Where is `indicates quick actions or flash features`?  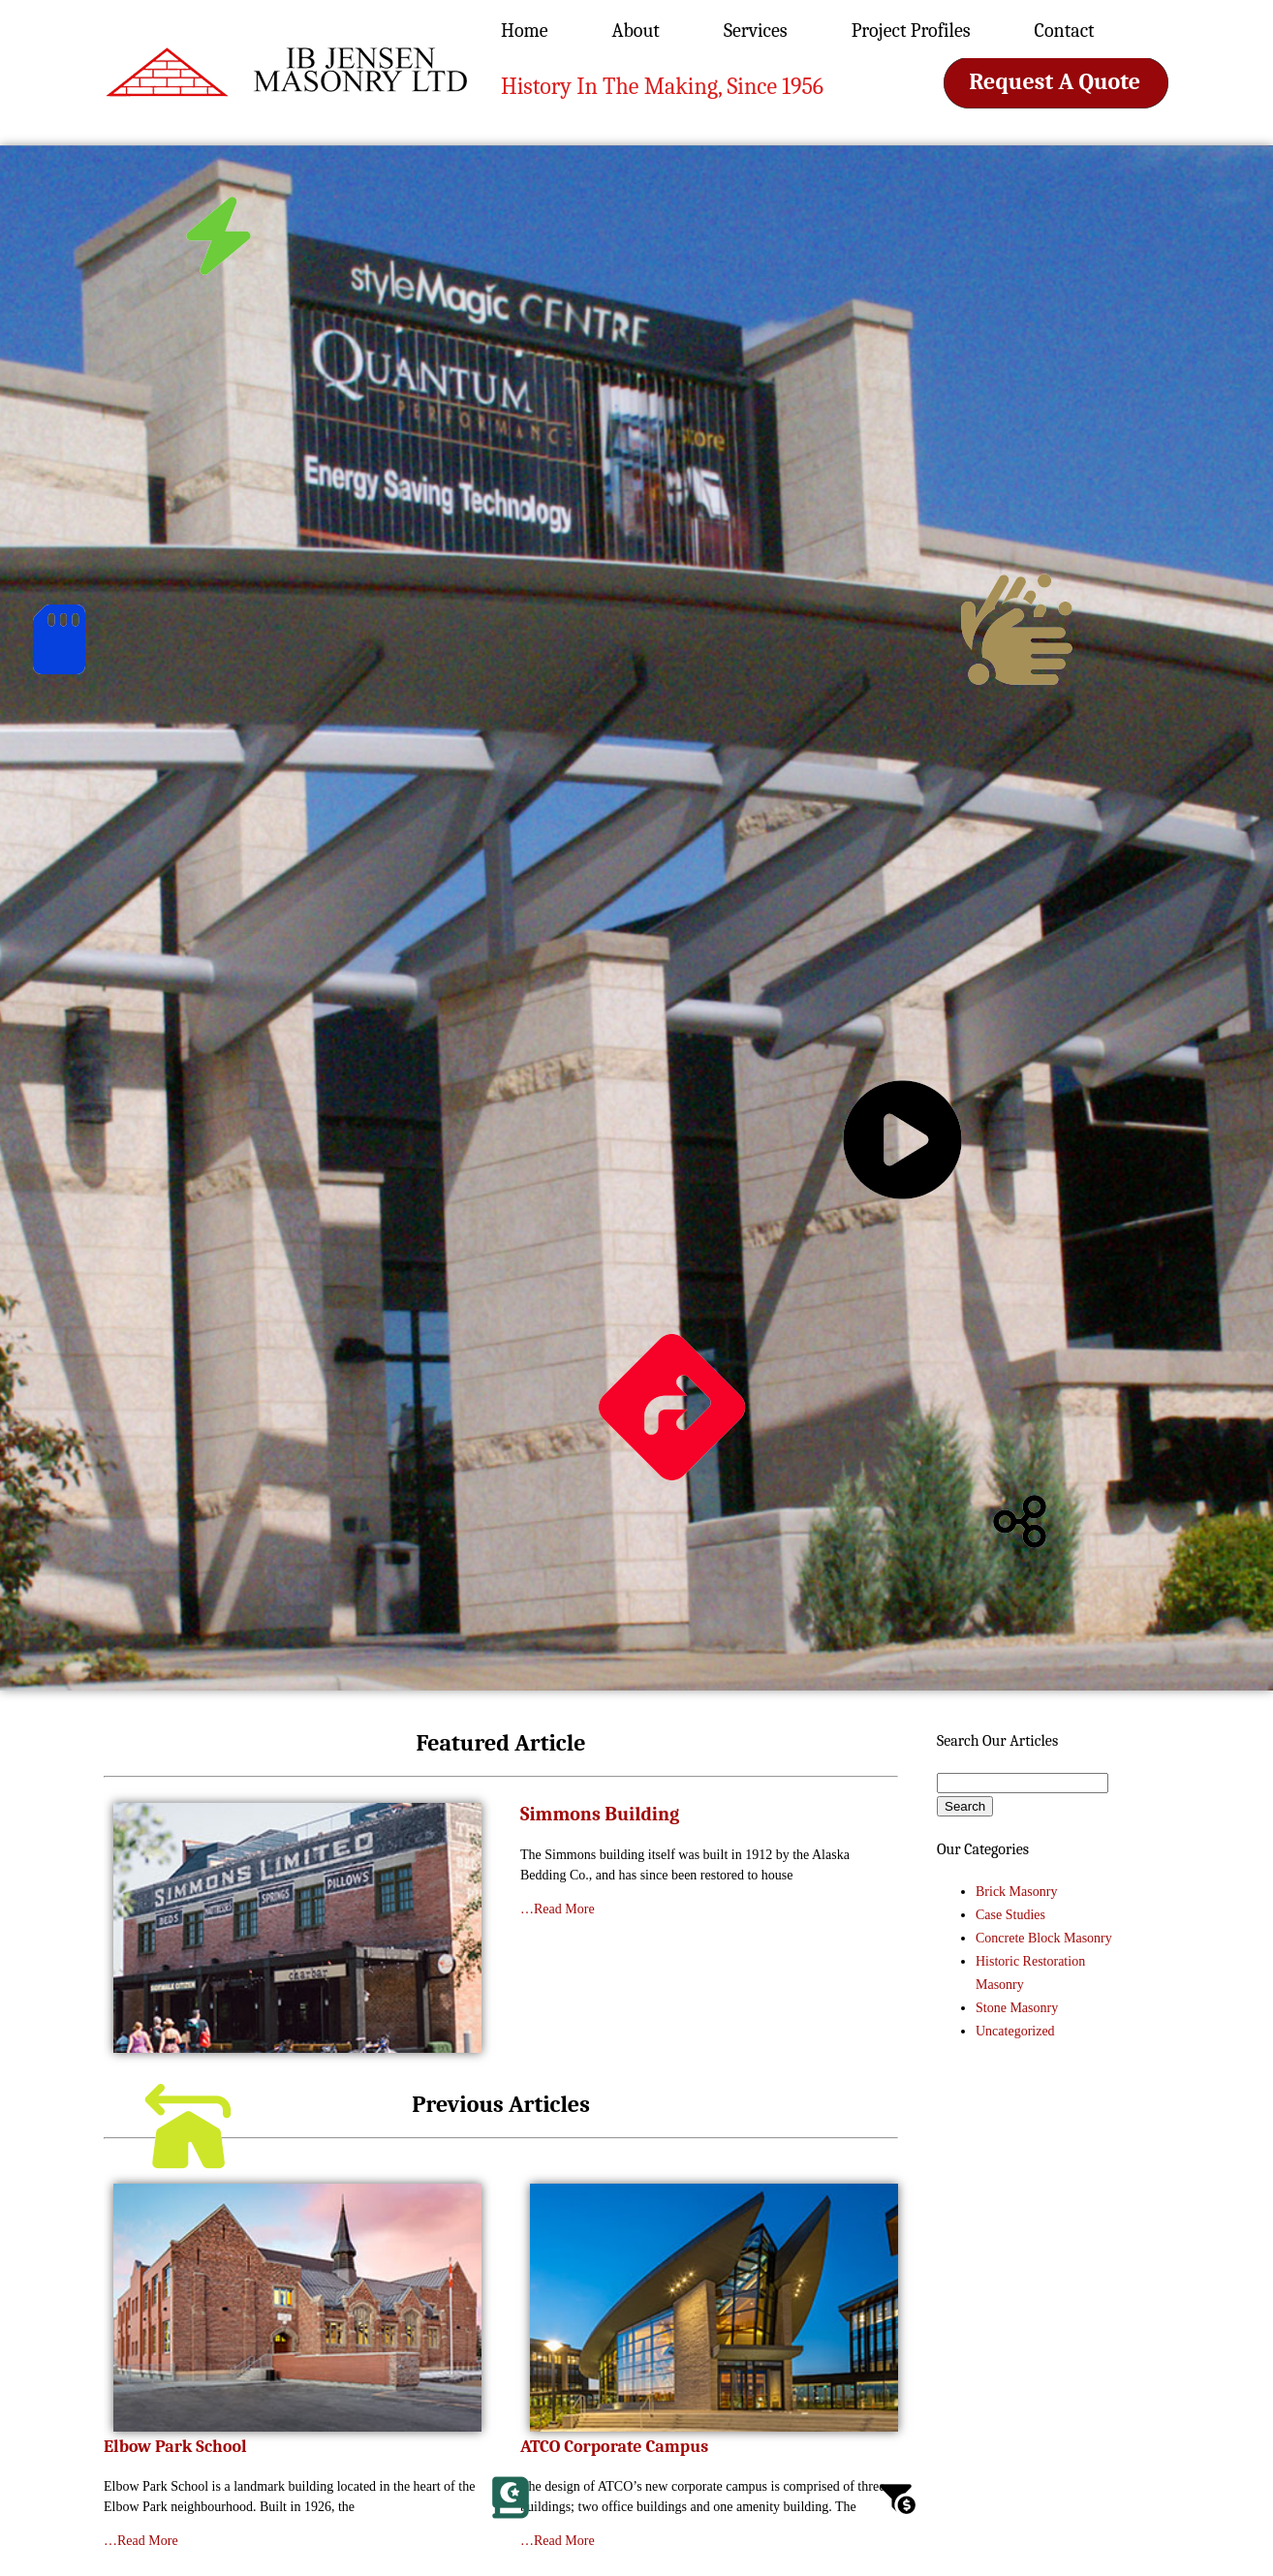 indicates quick actions or flash features is located at coordinates (218, 235).